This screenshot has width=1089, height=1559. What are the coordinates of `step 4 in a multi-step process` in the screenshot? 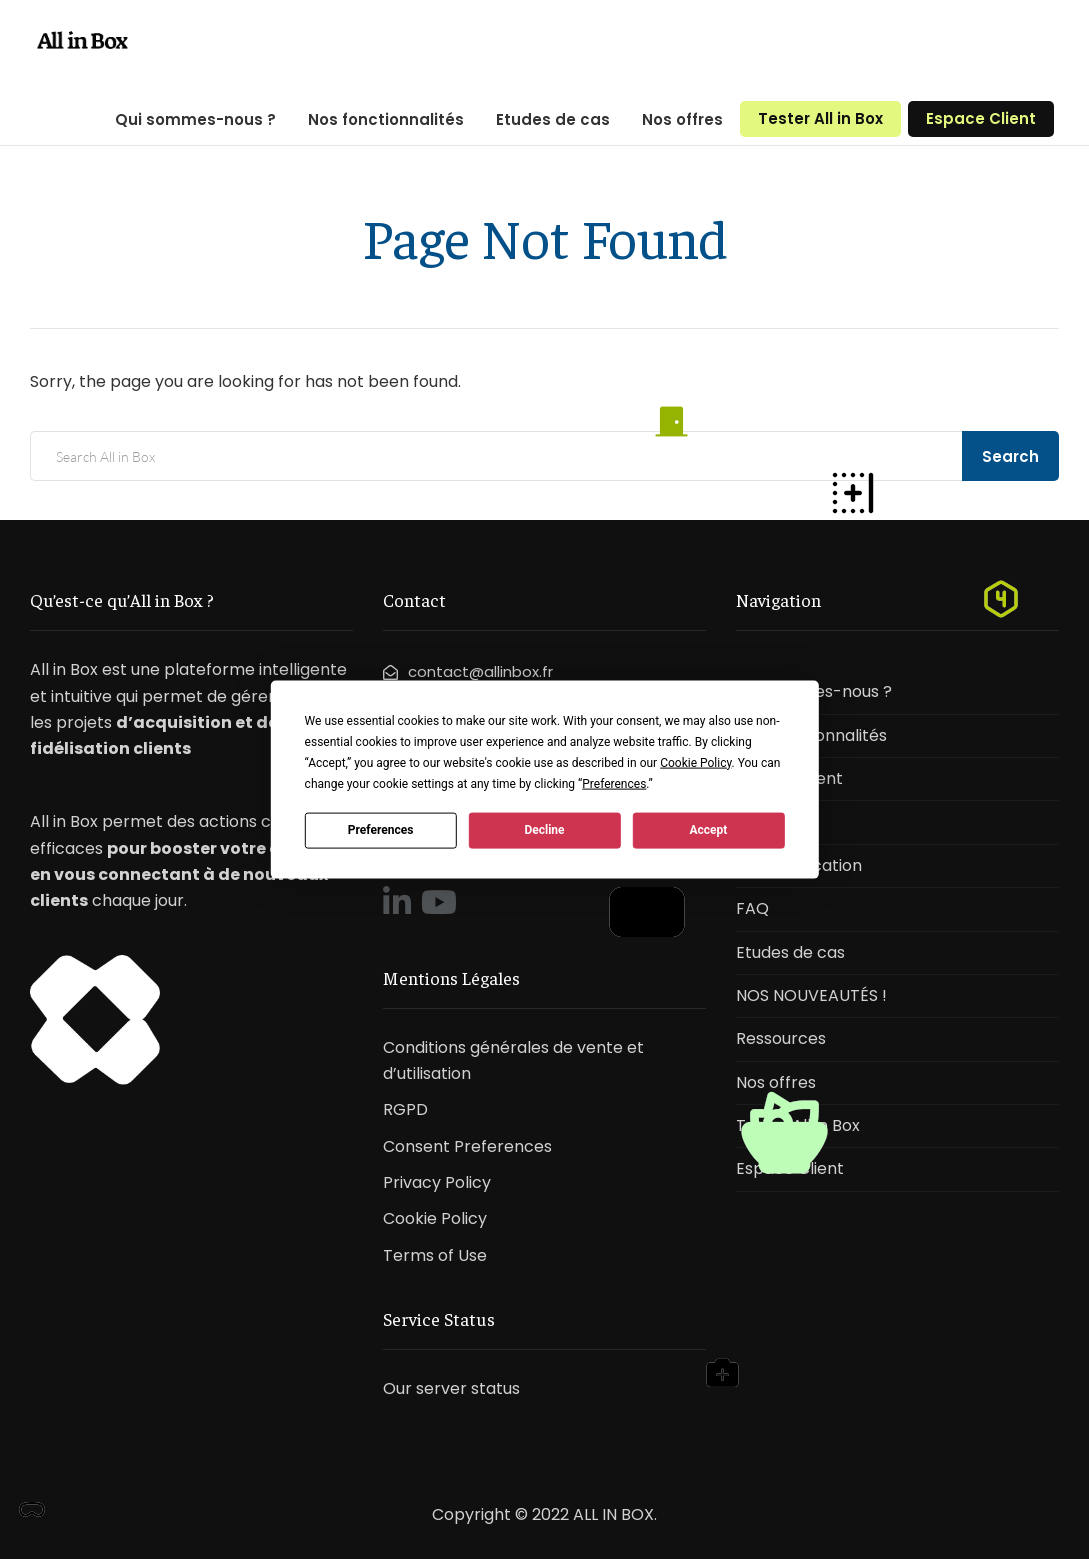 It's located at (1001, 599).